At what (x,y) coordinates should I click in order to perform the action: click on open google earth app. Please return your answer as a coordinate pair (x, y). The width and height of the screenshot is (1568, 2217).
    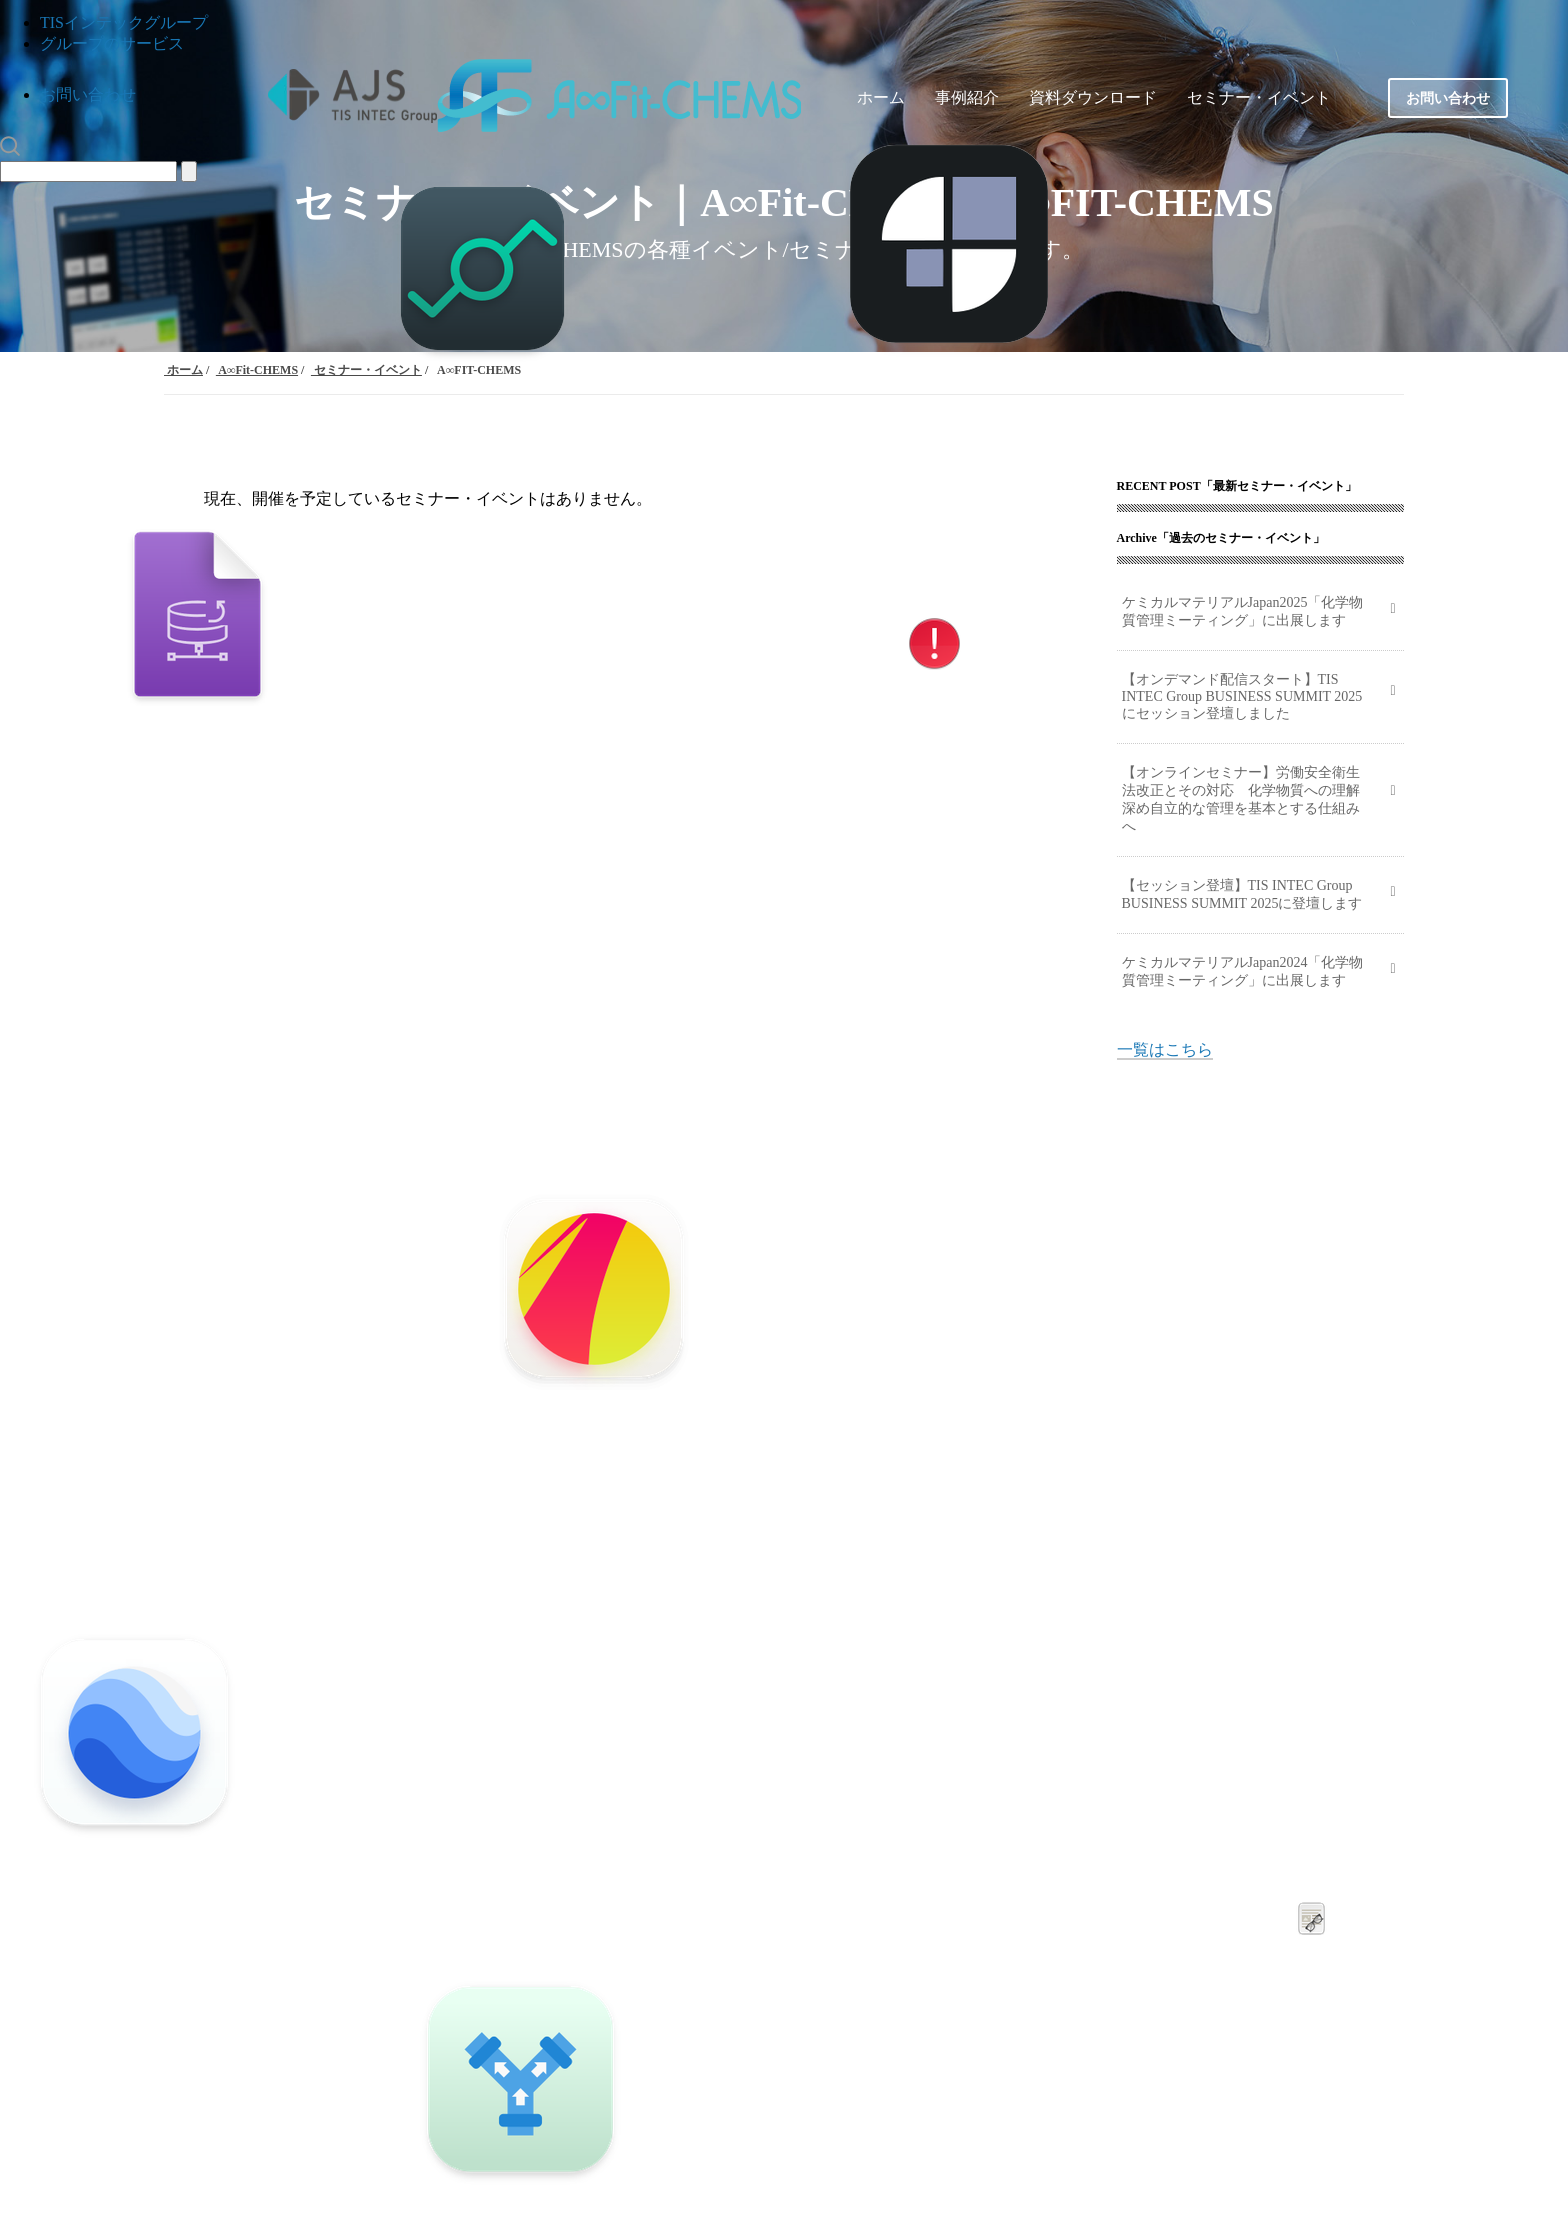
    Looking at the image, I should click on (134, 1732).